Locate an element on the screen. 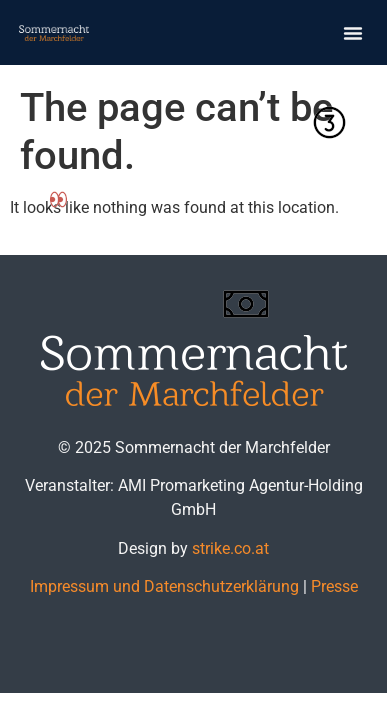  view account balance or funds is located at coordinates (246, 304).